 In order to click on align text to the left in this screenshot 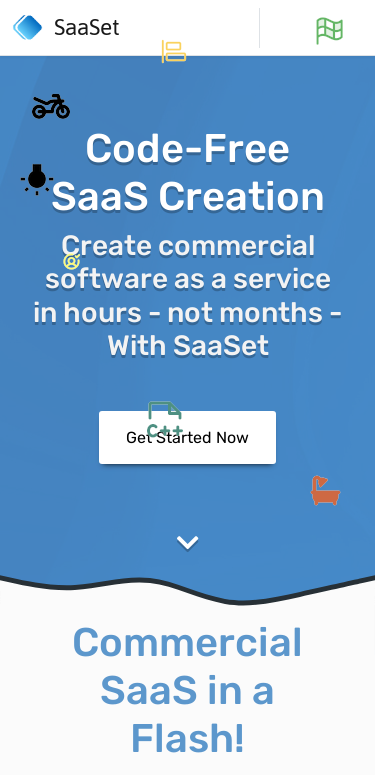, I will do `click(173, 51)`.